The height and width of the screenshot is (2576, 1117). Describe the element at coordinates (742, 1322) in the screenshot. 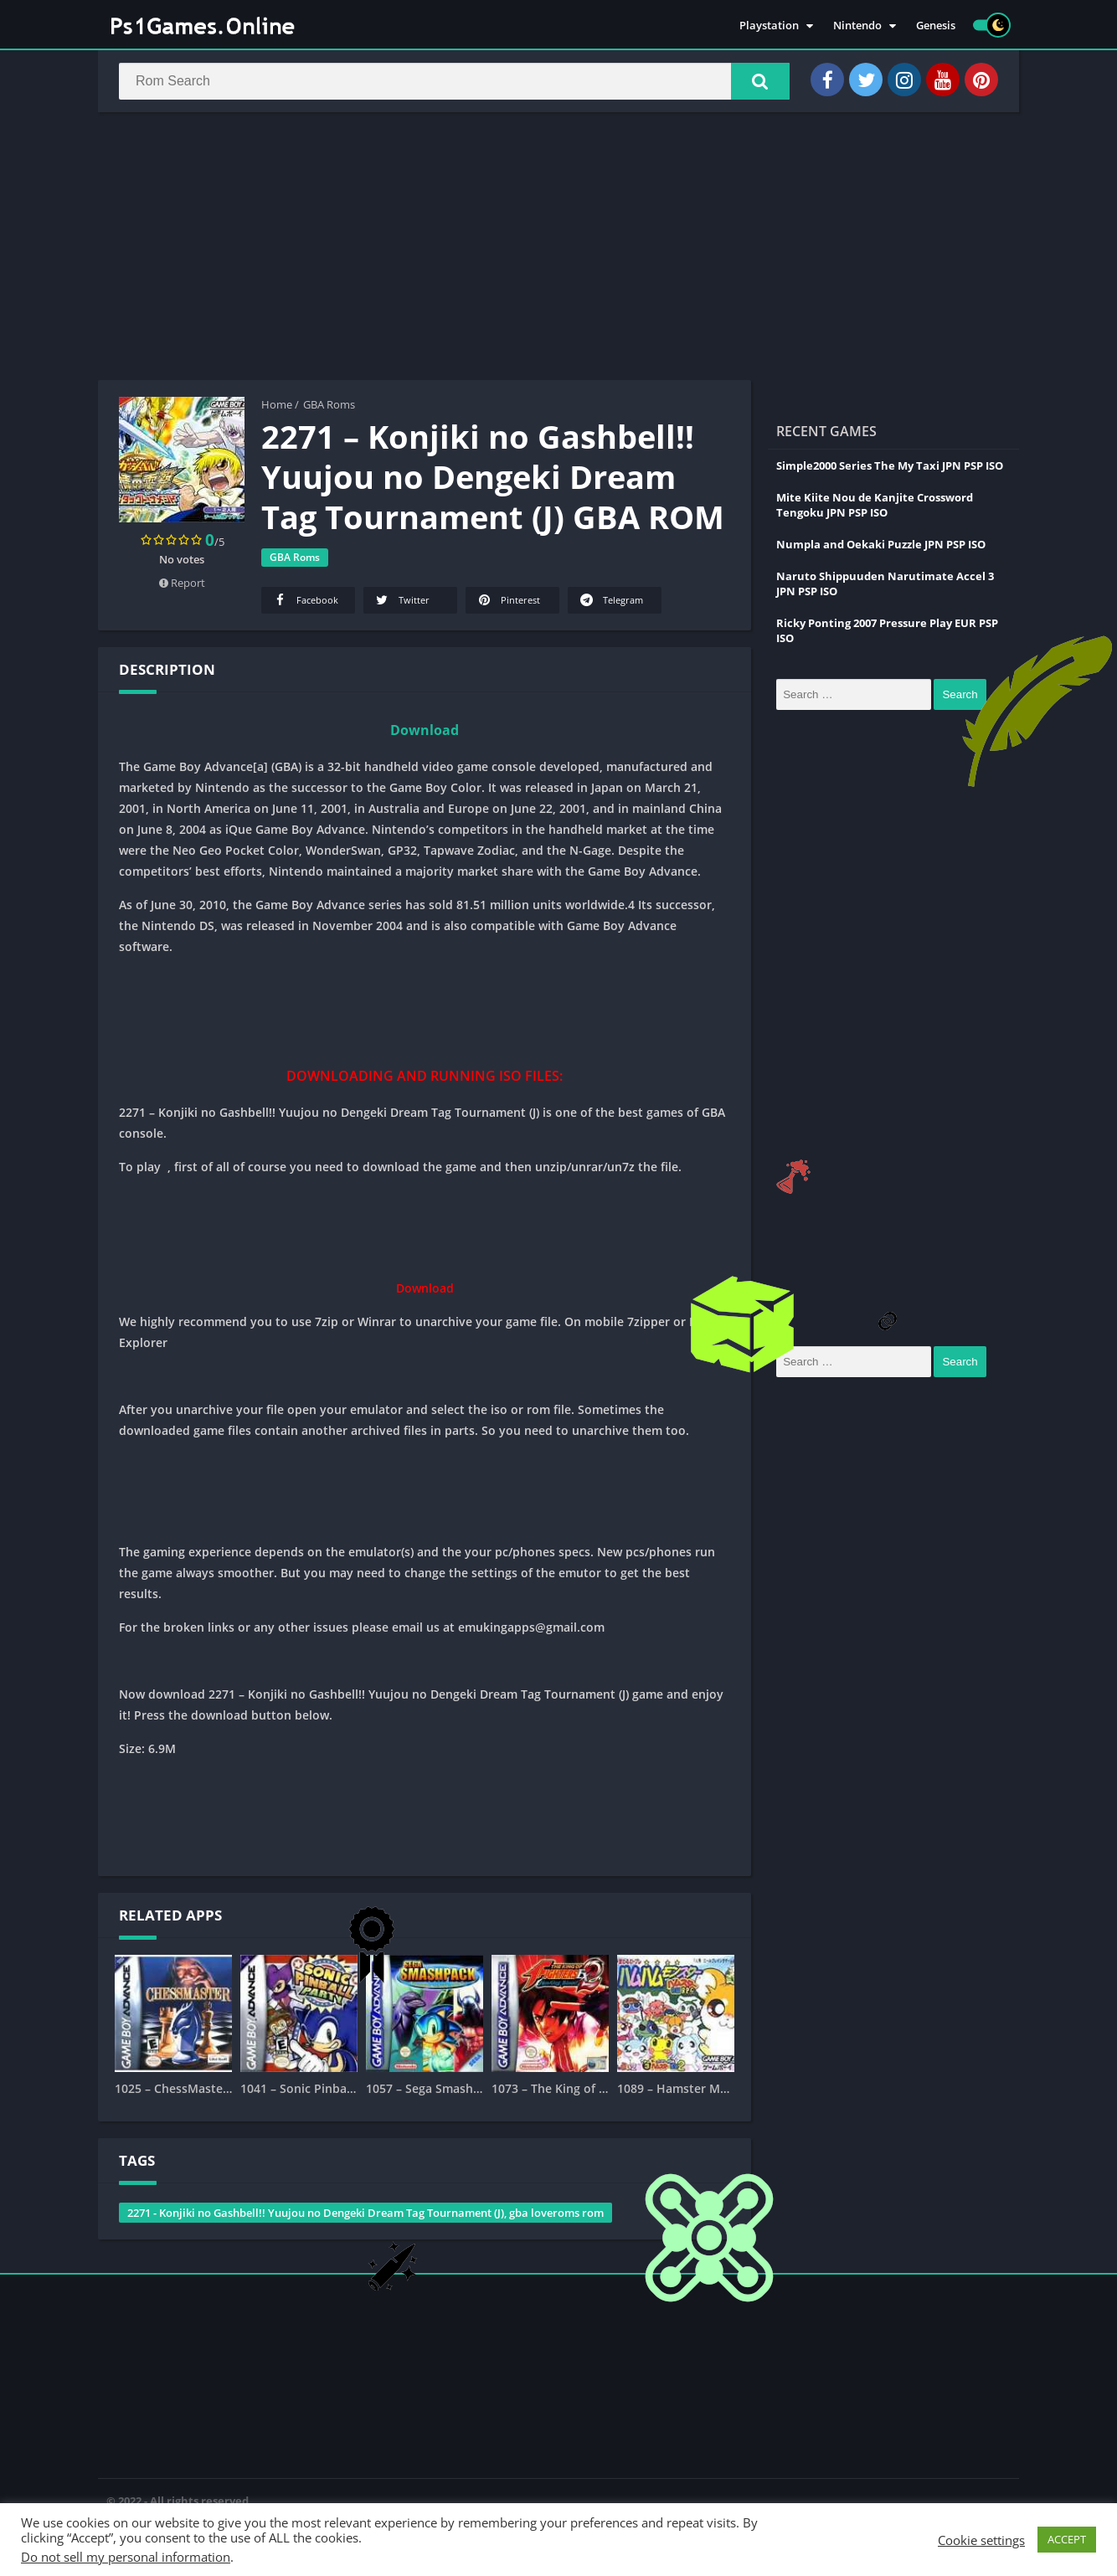

I see `select stone block material for building` at that location.